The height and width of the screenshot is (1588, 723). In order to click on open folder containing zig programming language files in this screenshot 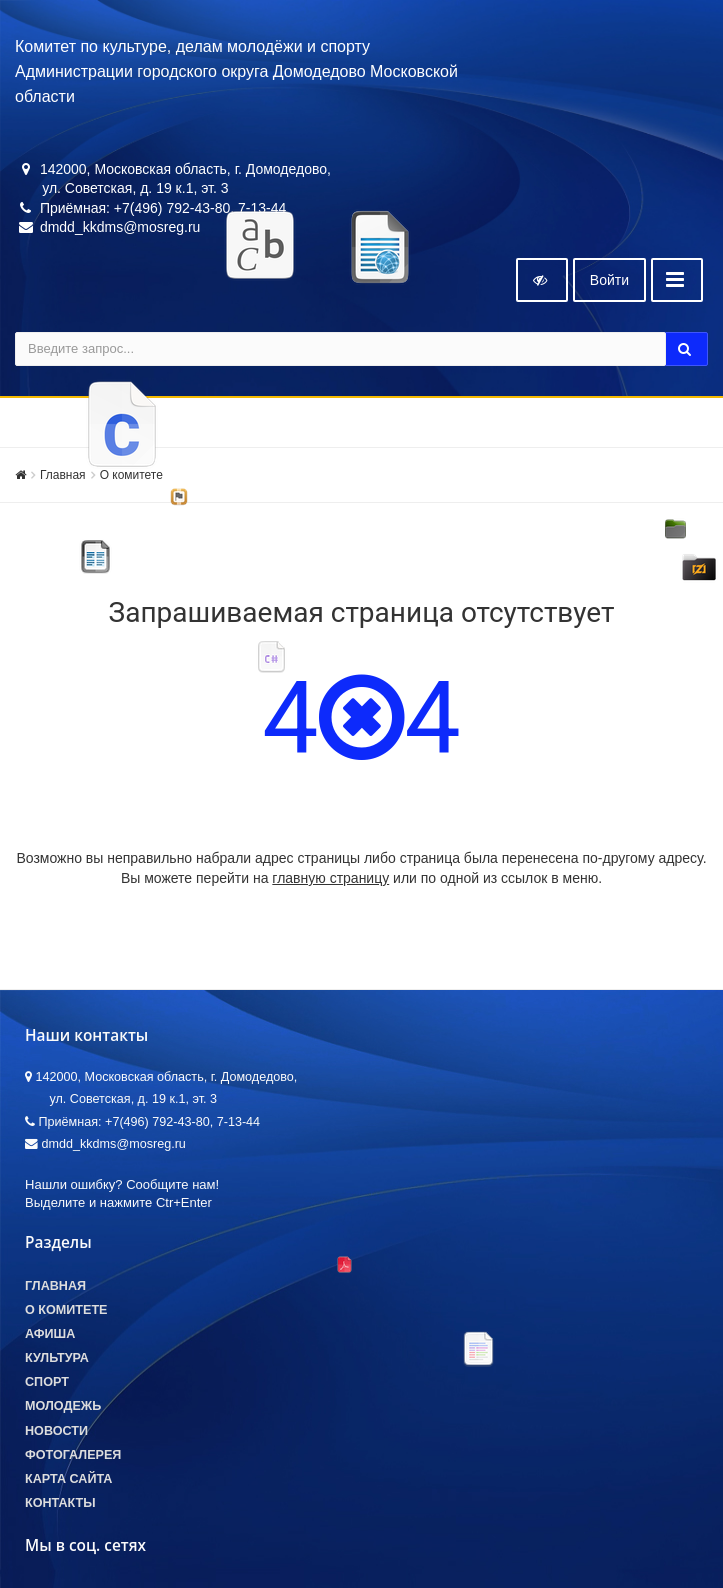, I will do `click(699, 568)`.